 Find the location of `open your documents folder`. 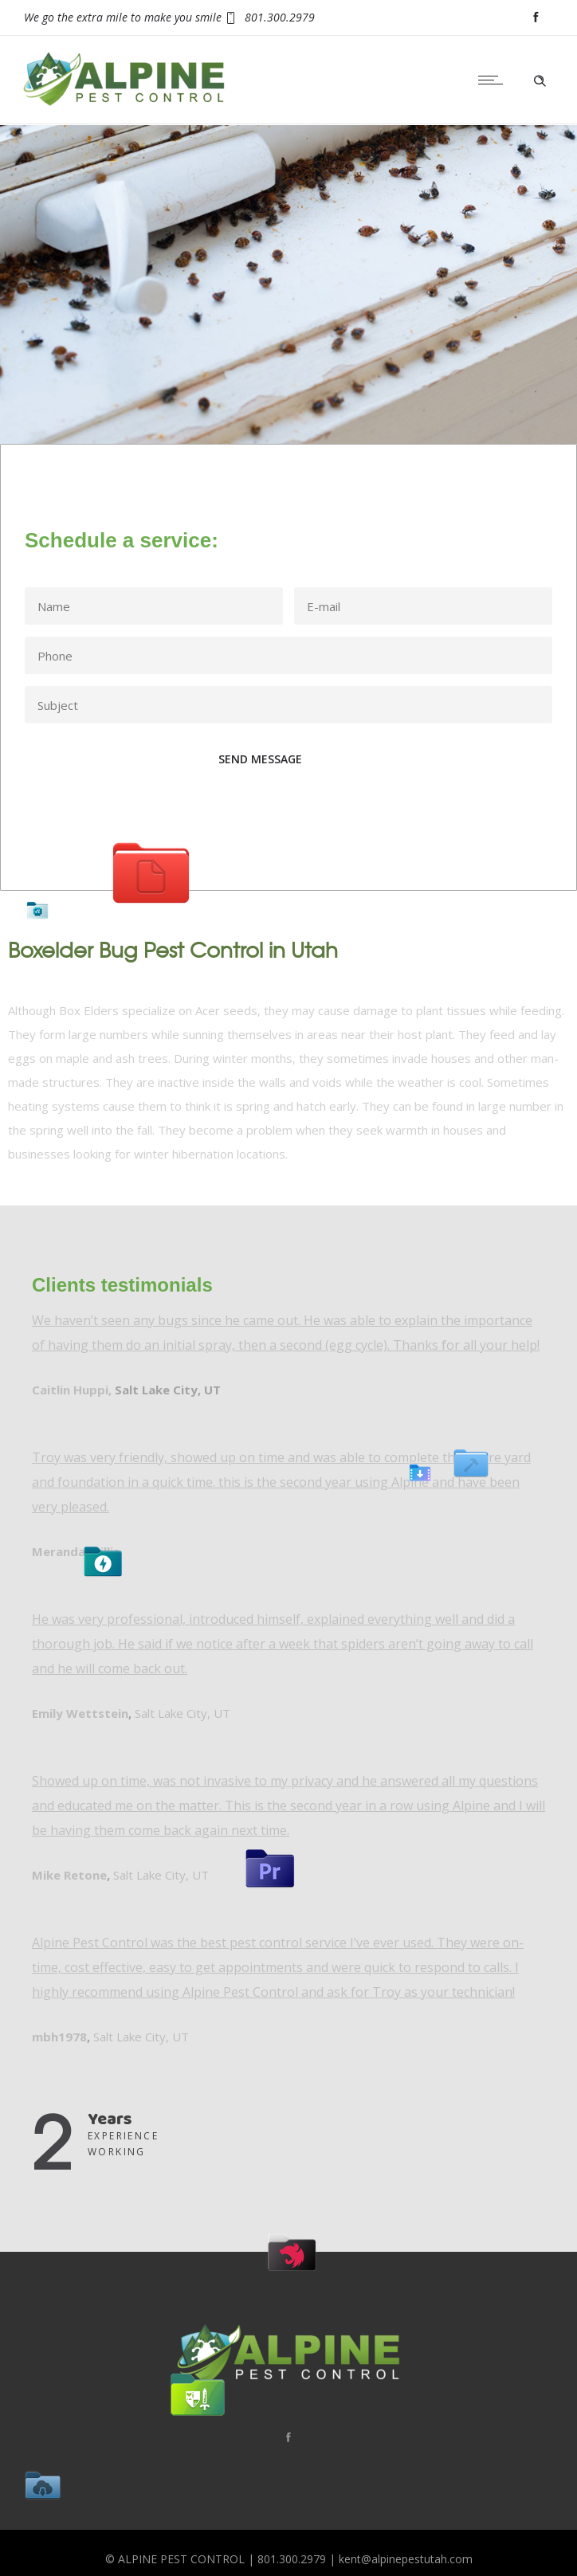

open your documents folder is located at coordinates (151, 872).